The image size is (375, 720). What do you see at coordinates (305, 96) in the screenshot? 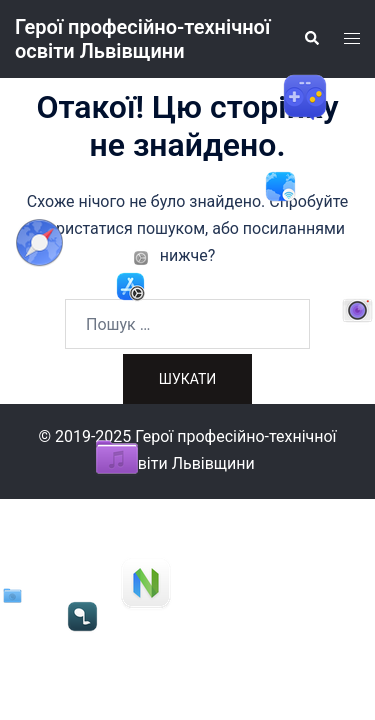
I see `open dissent messaging app` at bounding box center [305, 96].